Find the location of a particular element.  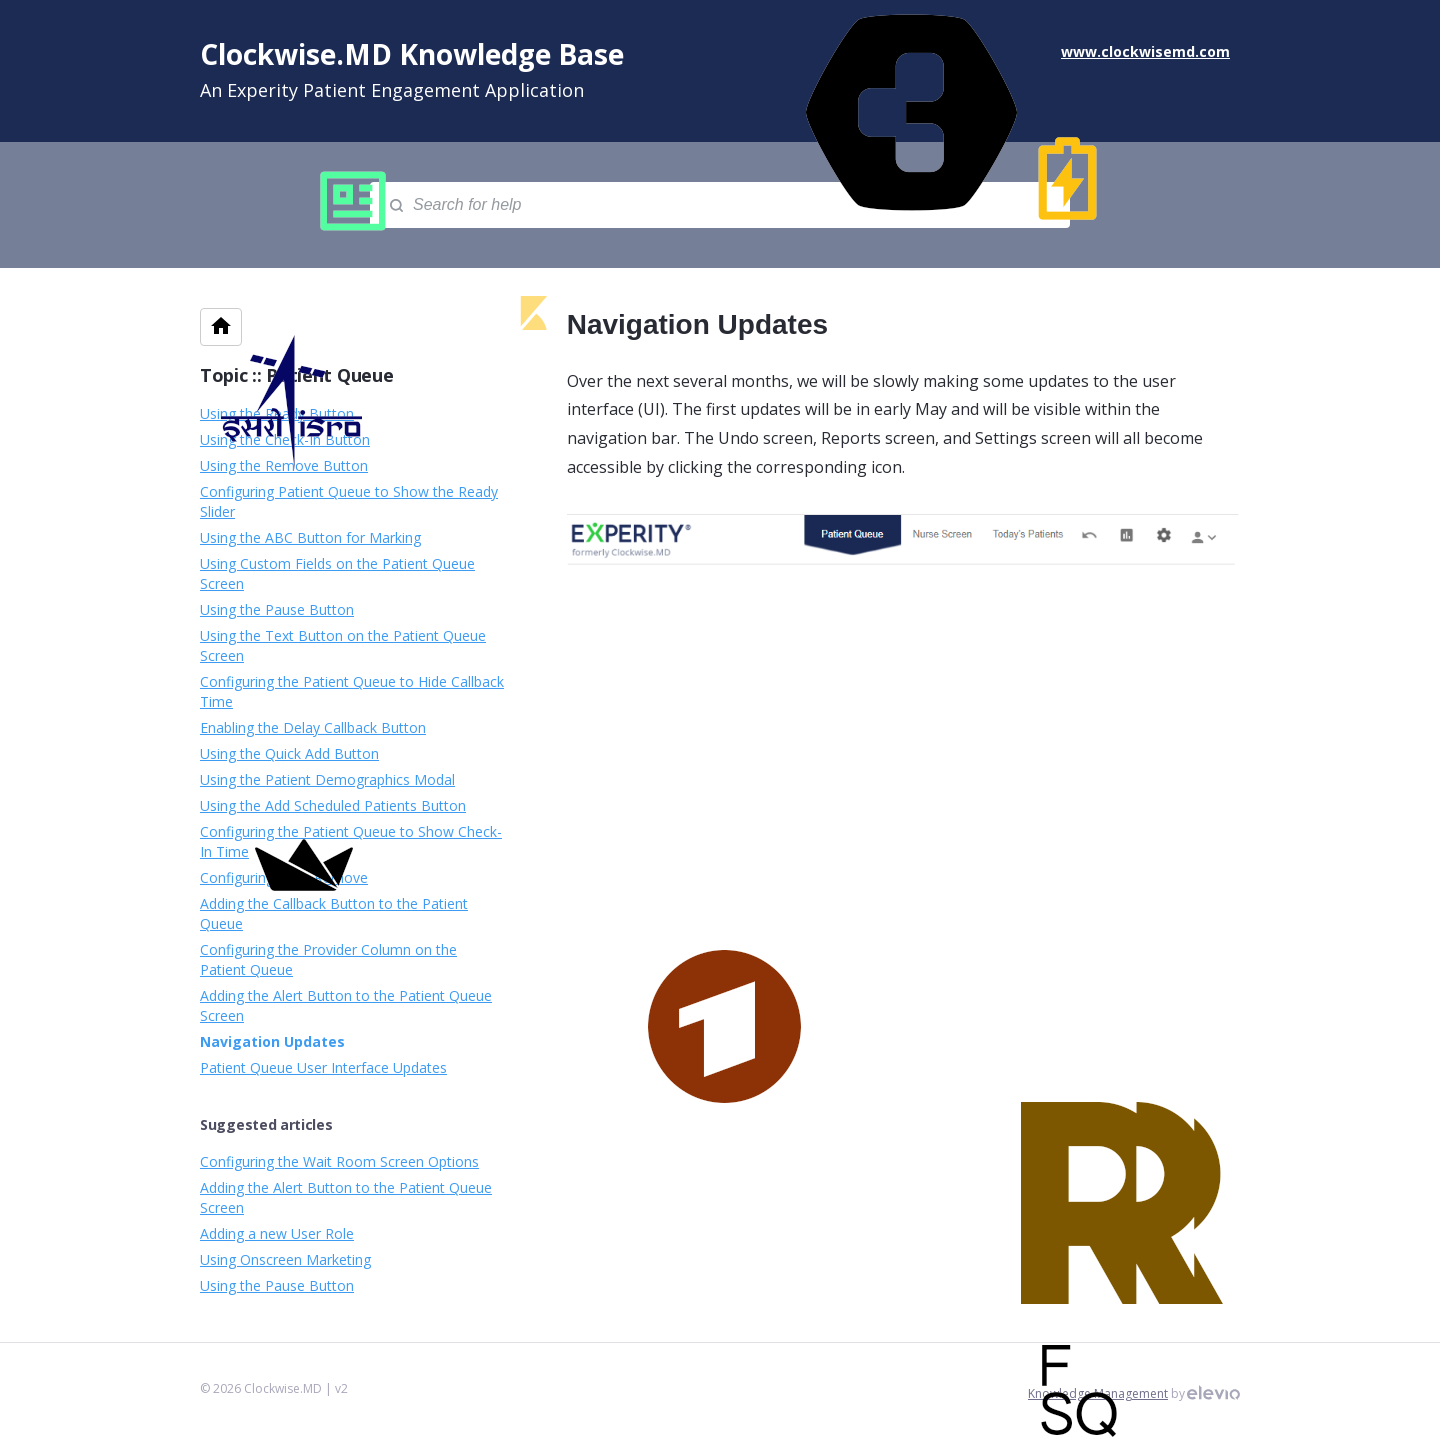

view news articles is located at coordinates (353, 201).